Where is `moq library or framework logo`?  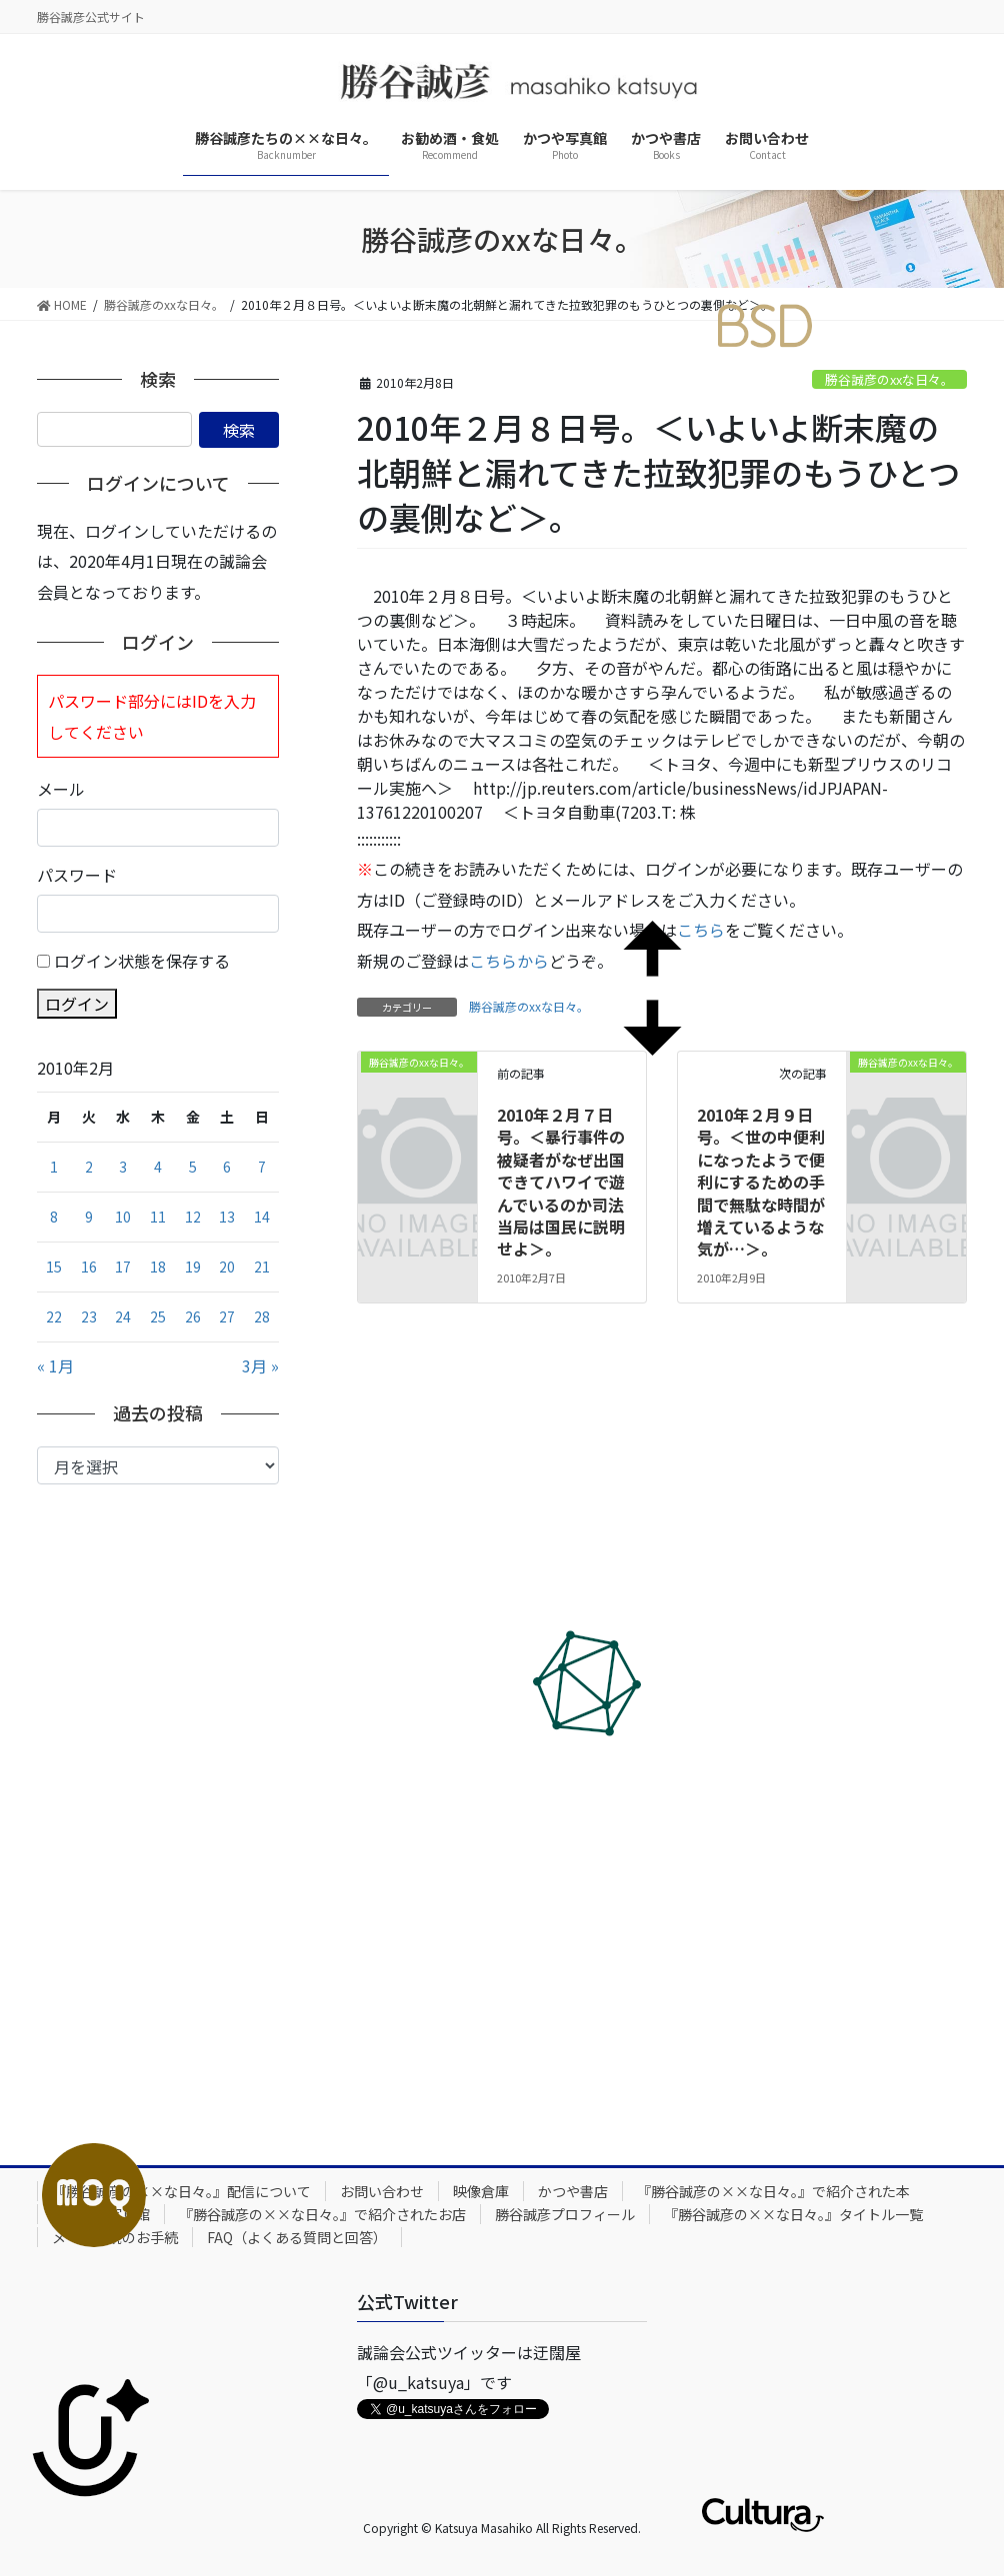 moq library or framework logo is located at coordinates (94, 2195).